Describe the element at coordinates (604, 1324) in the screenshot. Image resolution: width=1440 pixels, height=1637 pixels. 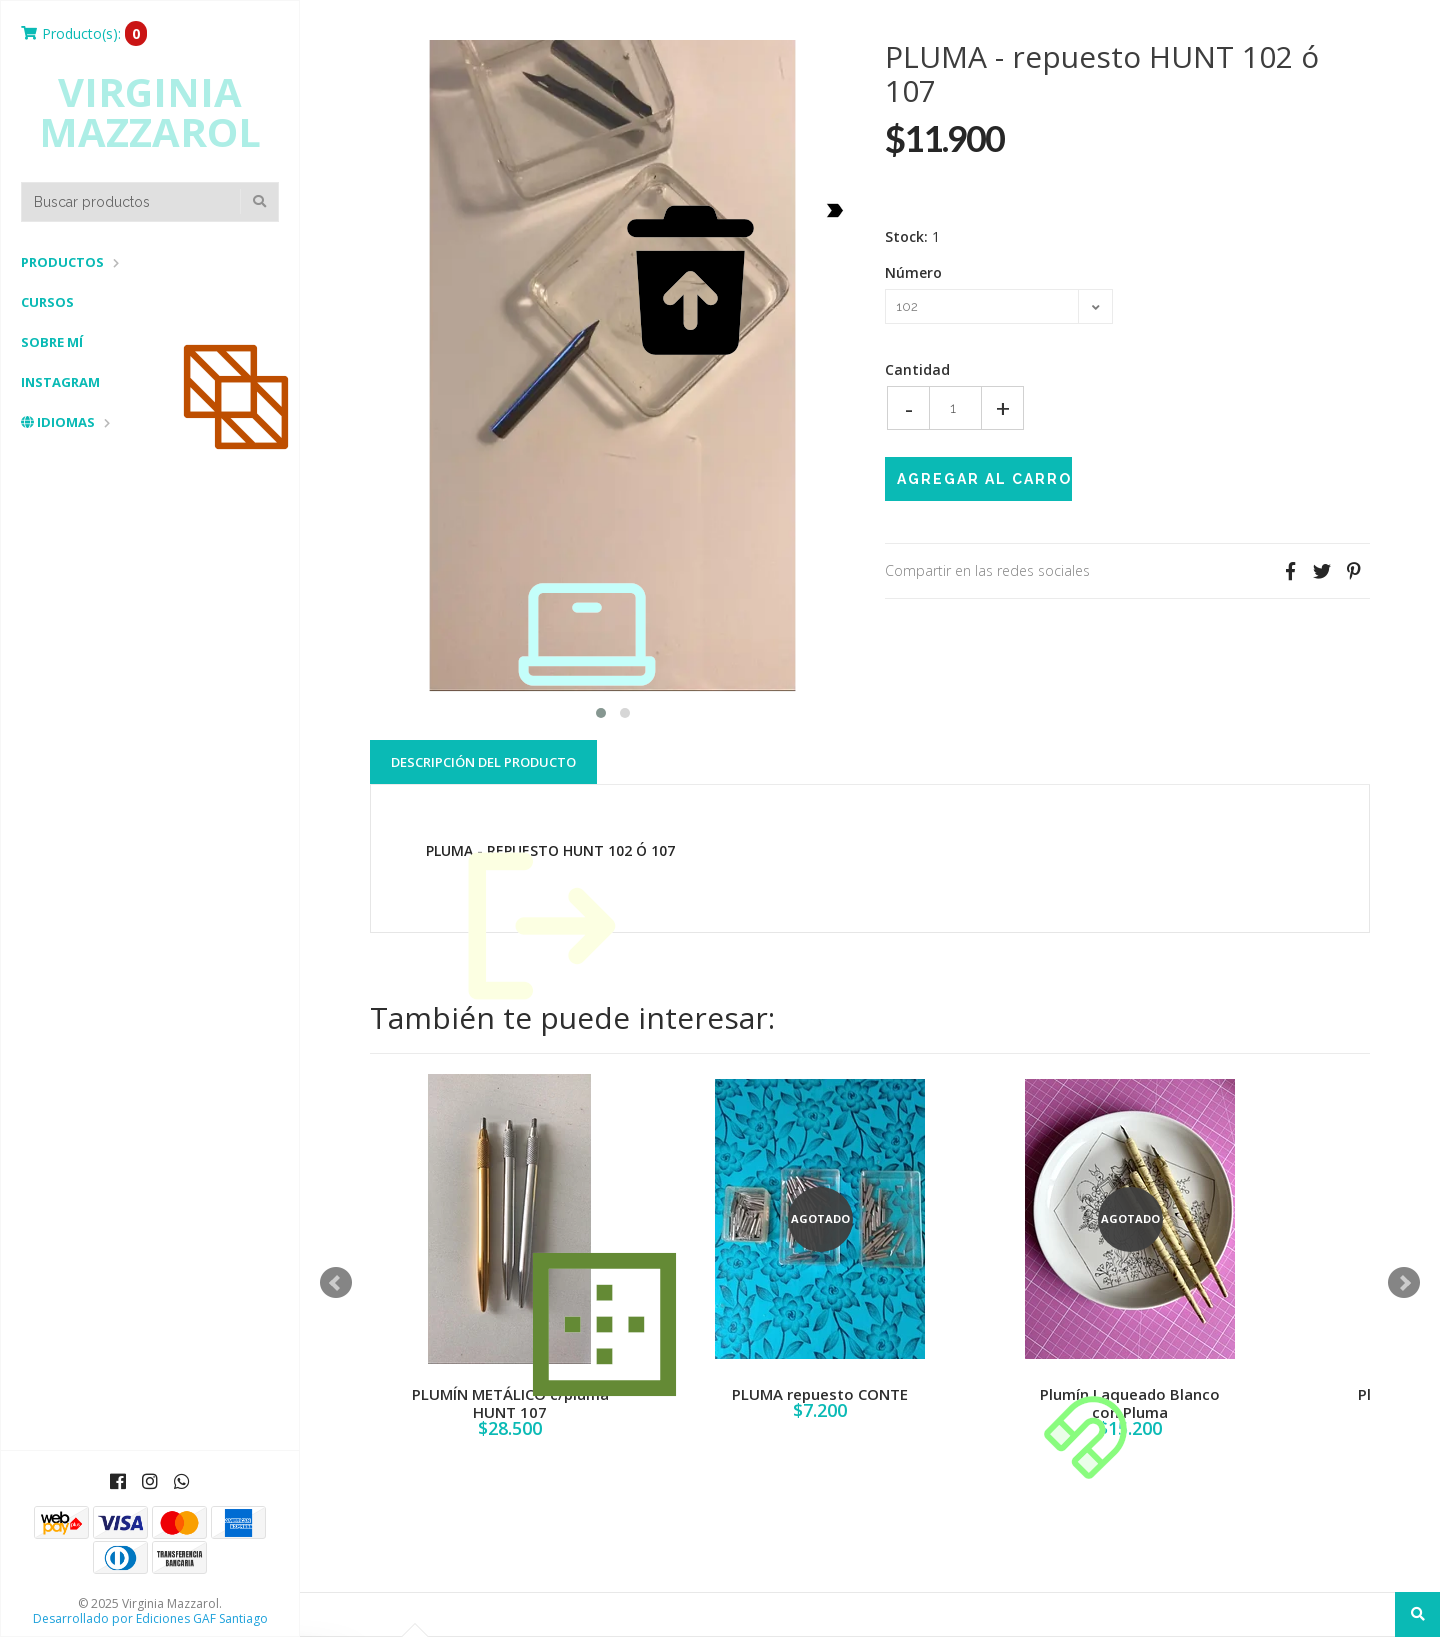
I see `apply outer border to selection` at that location.